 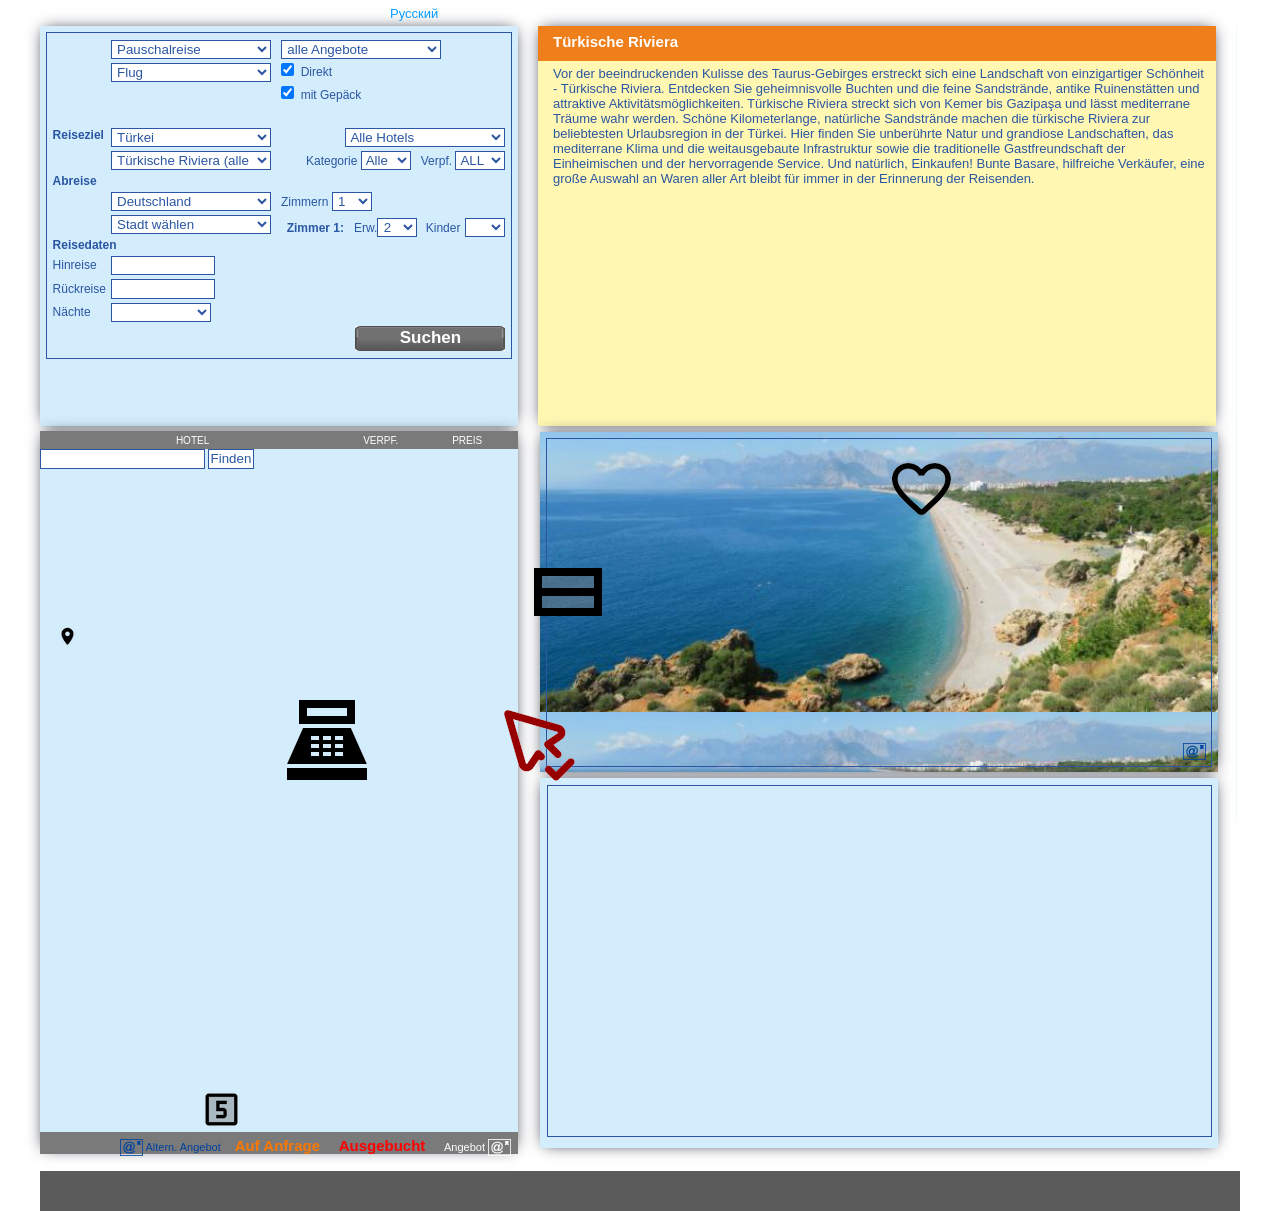 I want to click on click action confirmed, so click(x=537, y=743).